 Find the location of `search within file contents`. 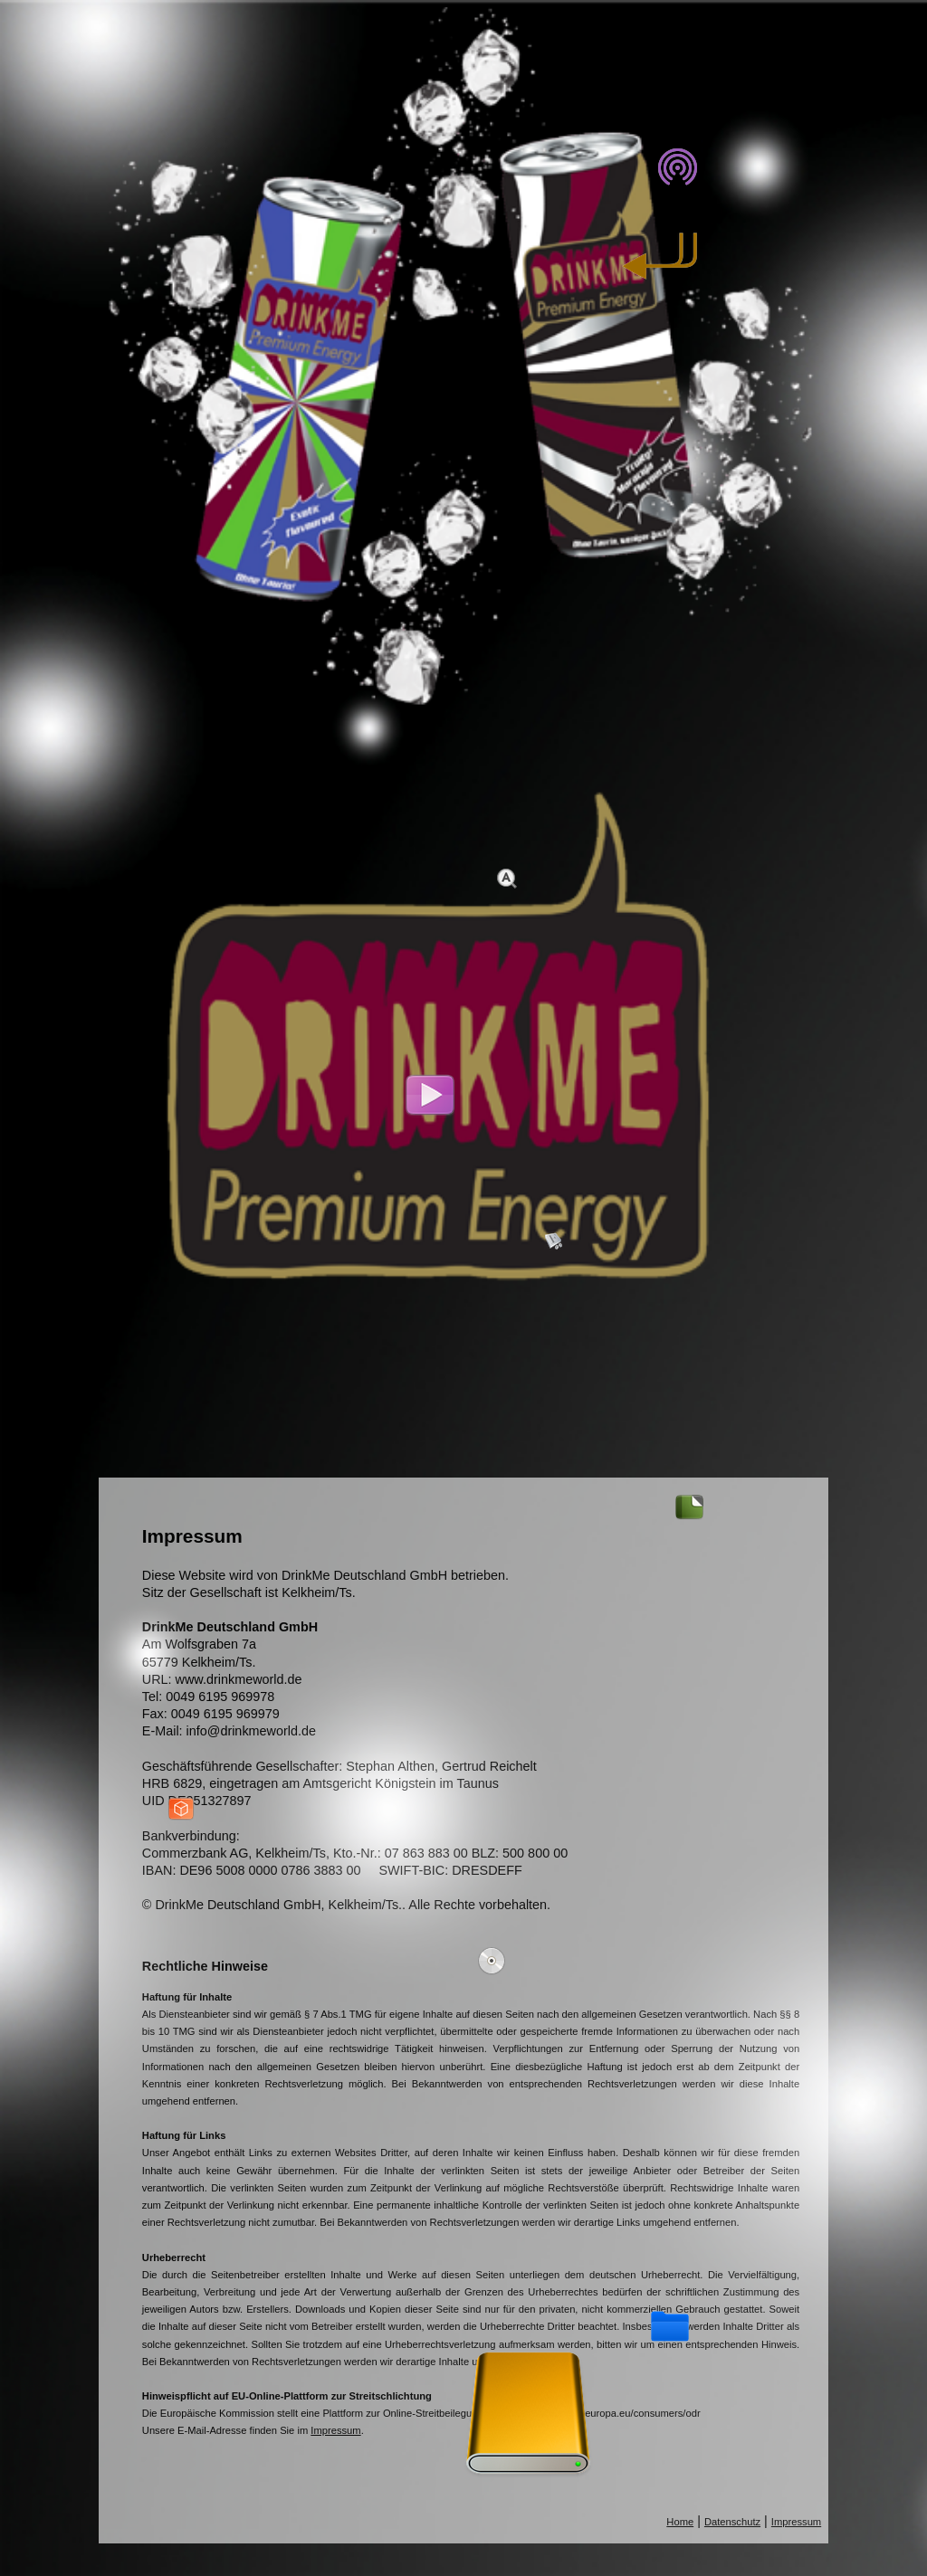

search within file contents is located at coordinates (507, 879).